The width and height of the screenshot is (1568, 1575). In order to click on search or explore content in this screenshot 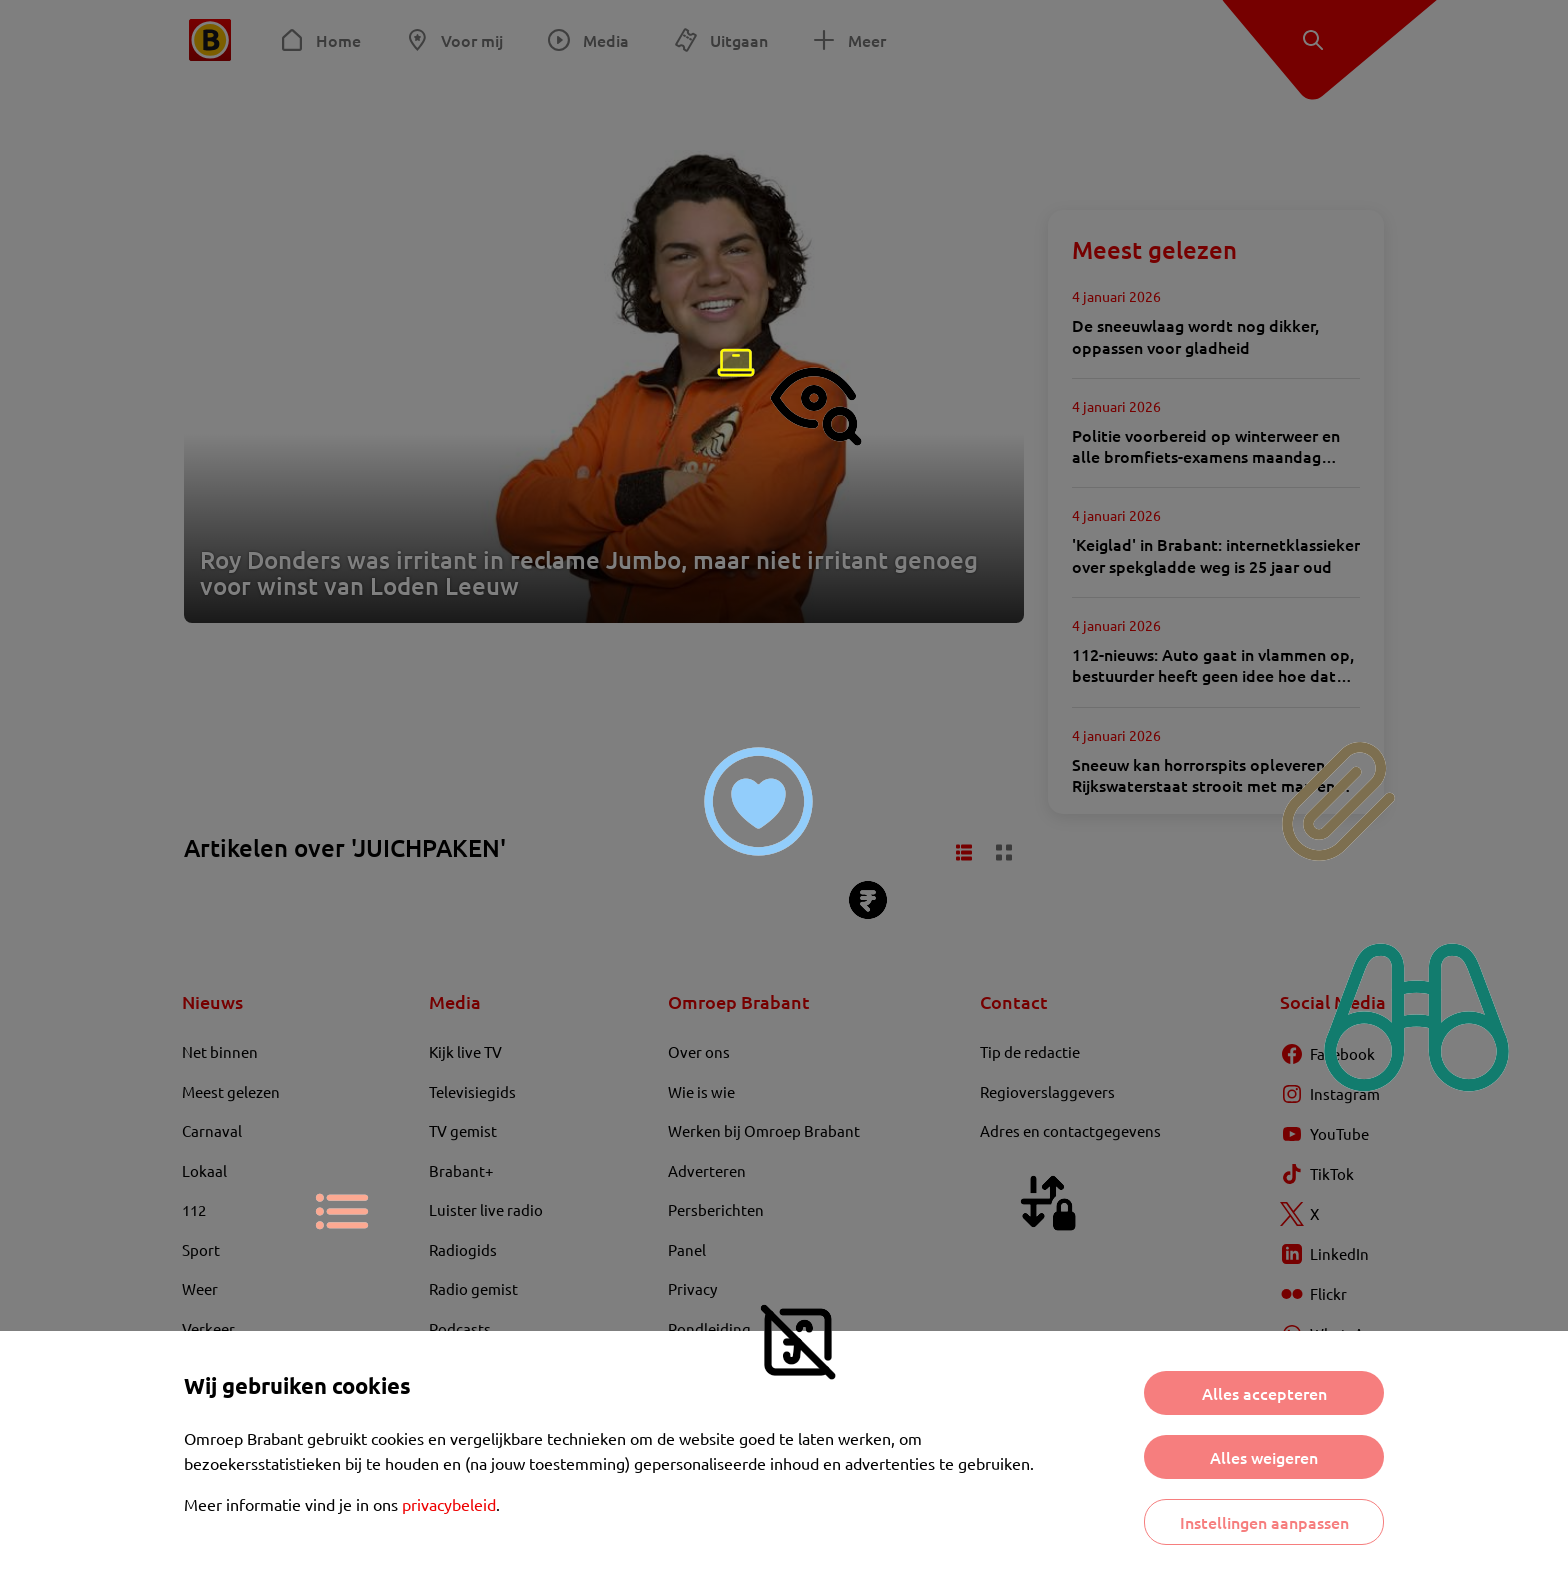, I will do `click(1416, 1017)`.